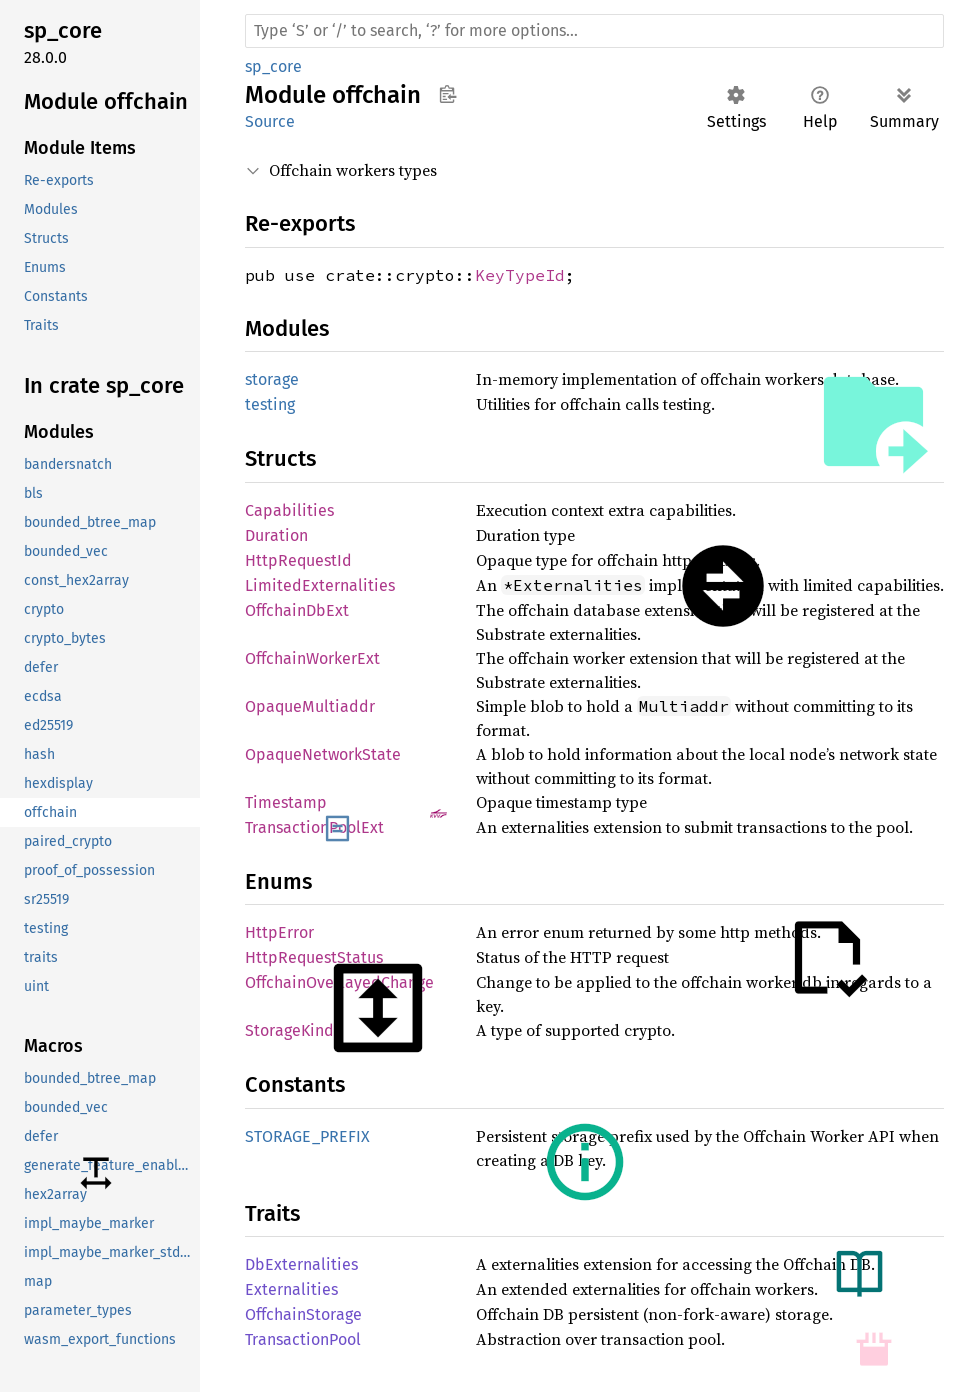 The width and height of the screenshot is (959, 1392). Describe the element at coordinates (859, 1271) in the screenshot. I see `open reading mode or e-reader` at that location.